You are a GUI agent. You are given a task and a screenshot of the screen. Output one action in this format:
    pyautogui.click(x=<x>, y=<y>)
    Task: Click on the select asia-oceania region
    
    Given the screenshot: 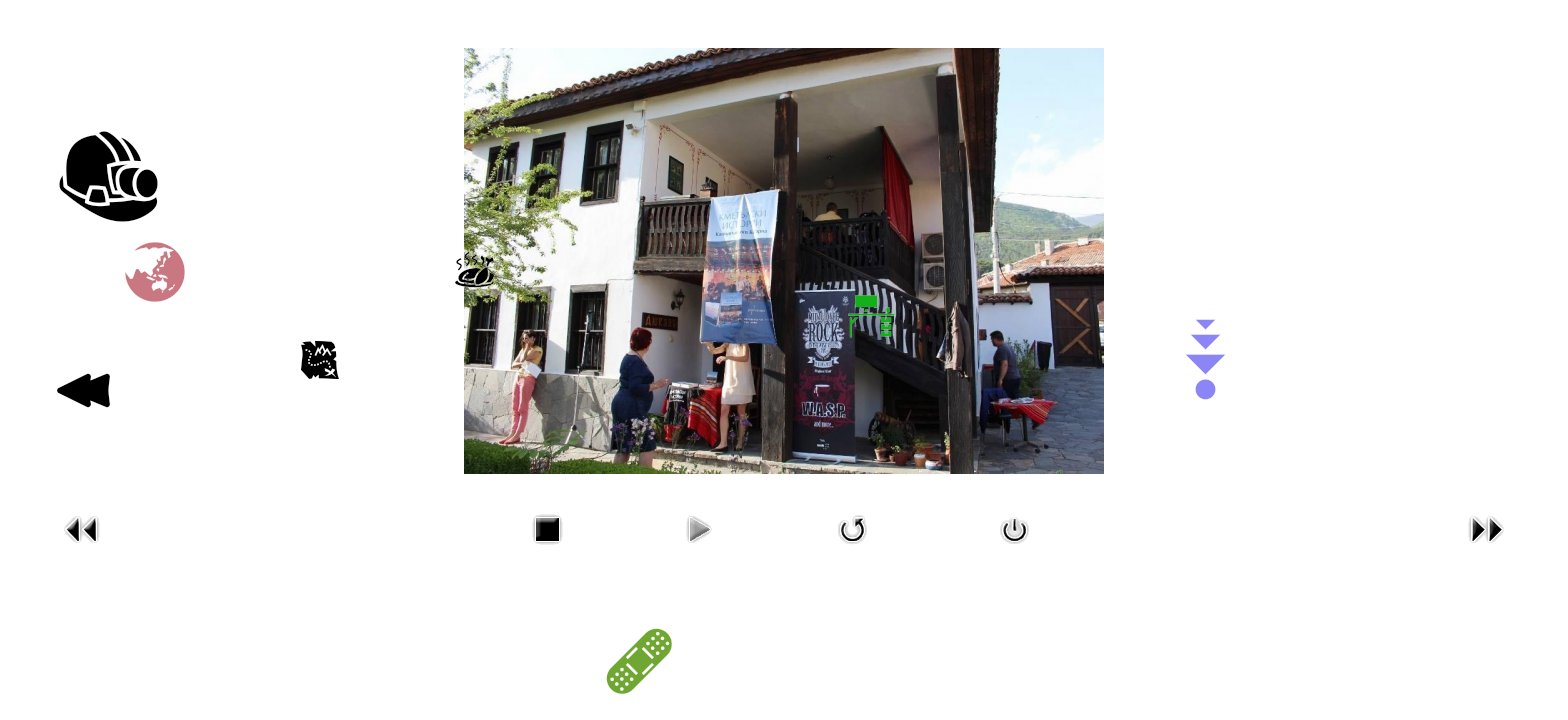 What is the action you would take?
    pyautogui.click(x=155, y=272)
    